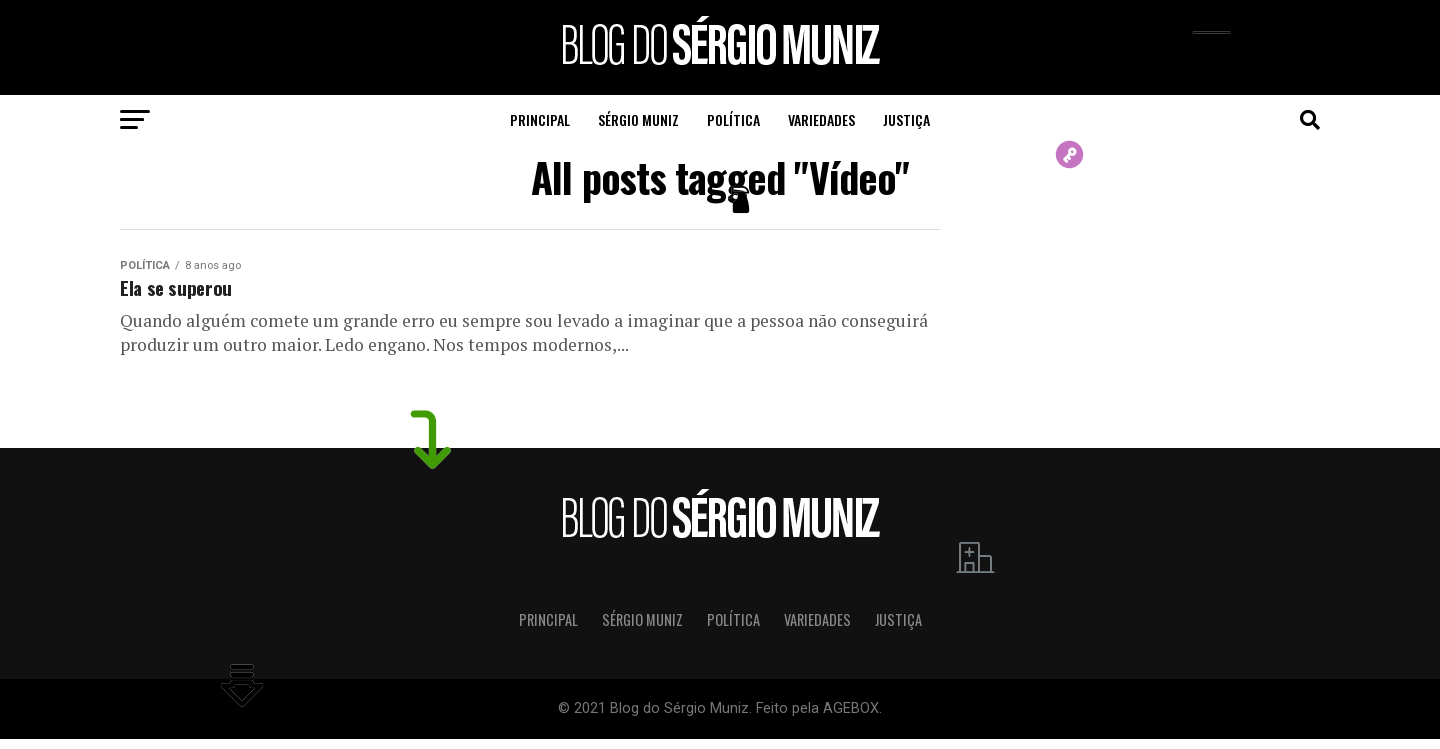 Image resolution: width=1440 pixels, height=749 pixels. What do you see at coordinates (1211, 32) in the screenshot?
I see `decrease quantity or value` at bounding box center [1211, 32].